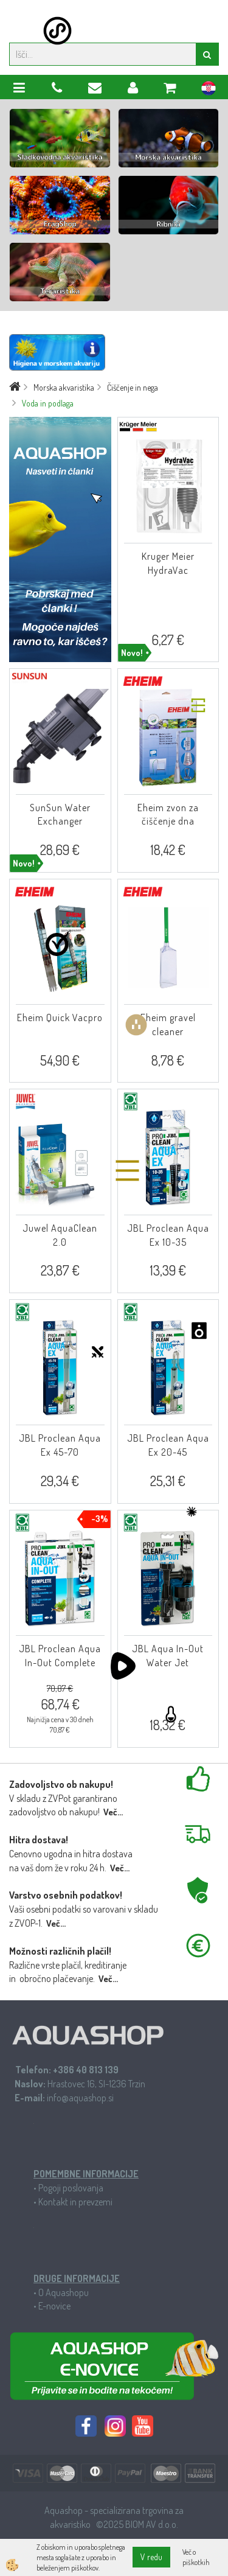 Image resolution: width=228 pixels, height=2576 pixels. Describe the element at coordinates (171, 1714) in the screenshot. I see `indicates cold or low temperature` at that location.